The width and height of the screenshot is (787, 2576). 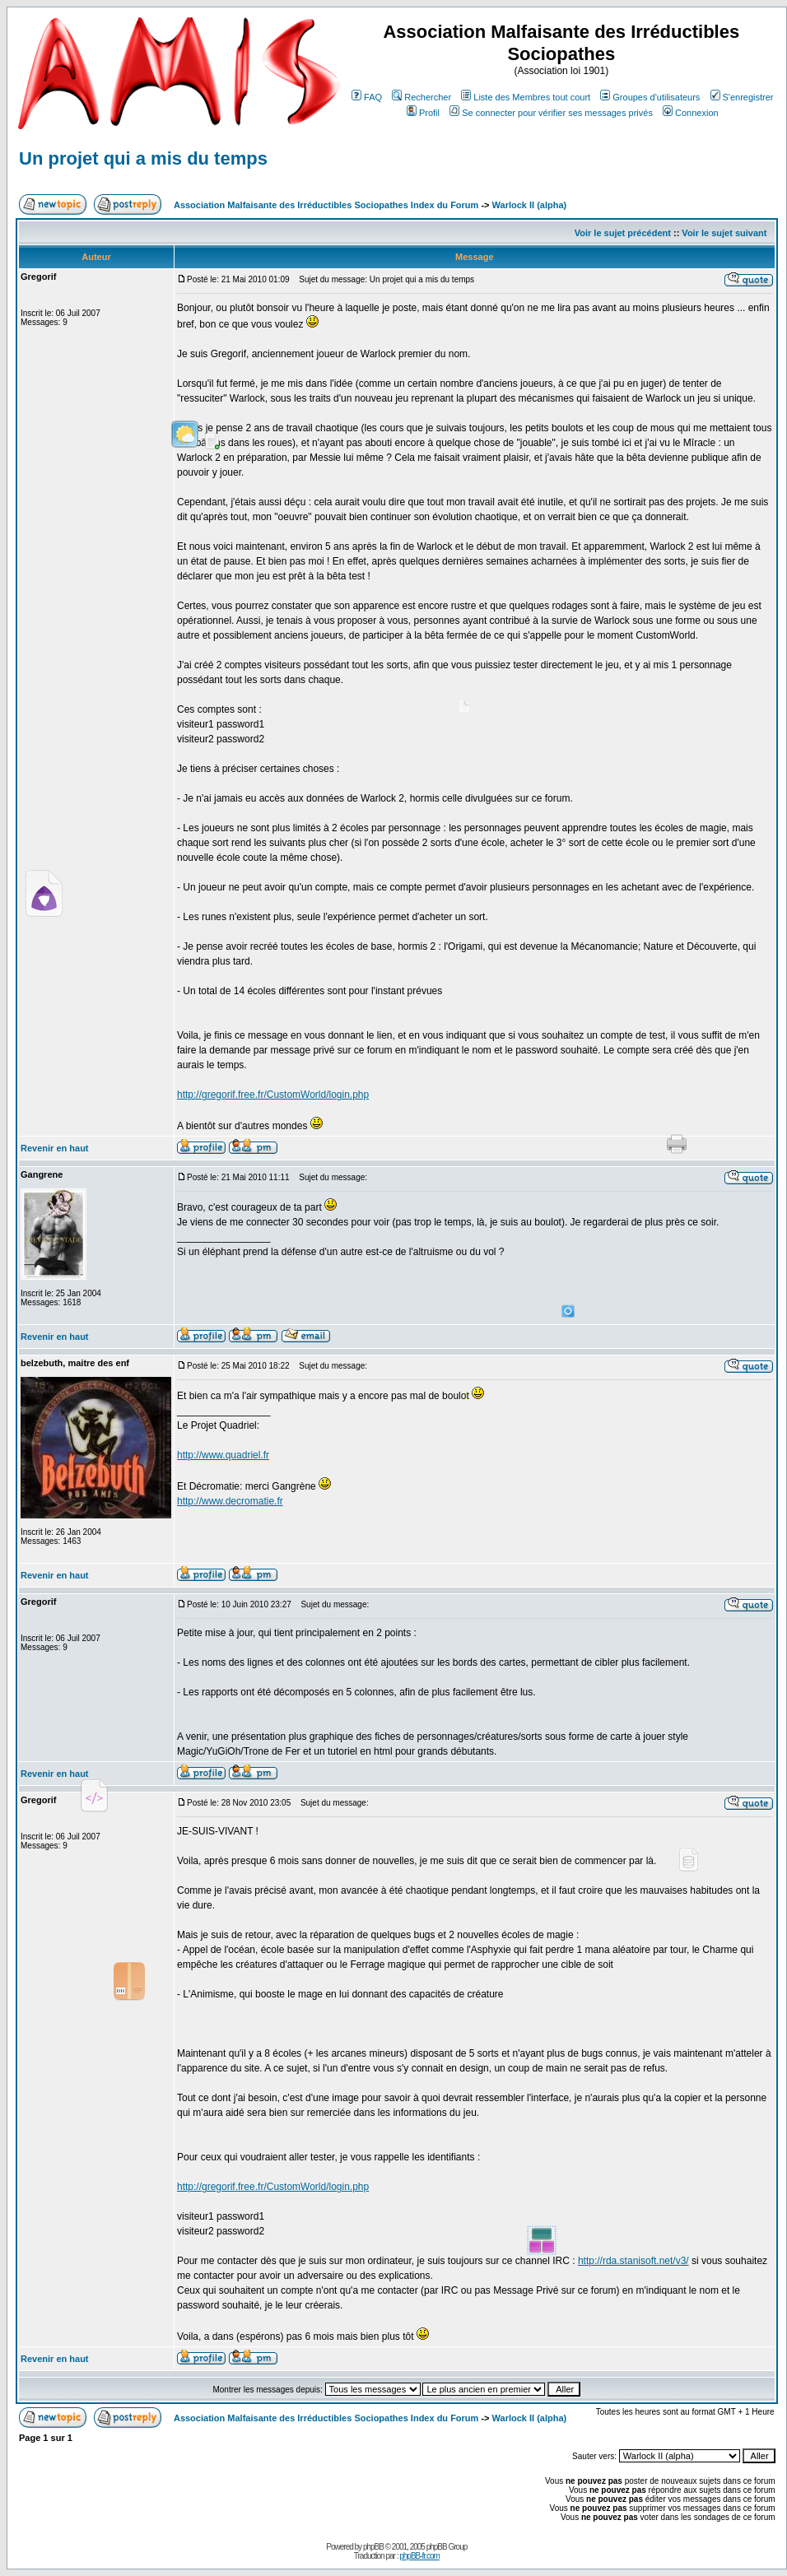 I want to click on compressed or archived file type indicator, so click(x=129, y=1981).